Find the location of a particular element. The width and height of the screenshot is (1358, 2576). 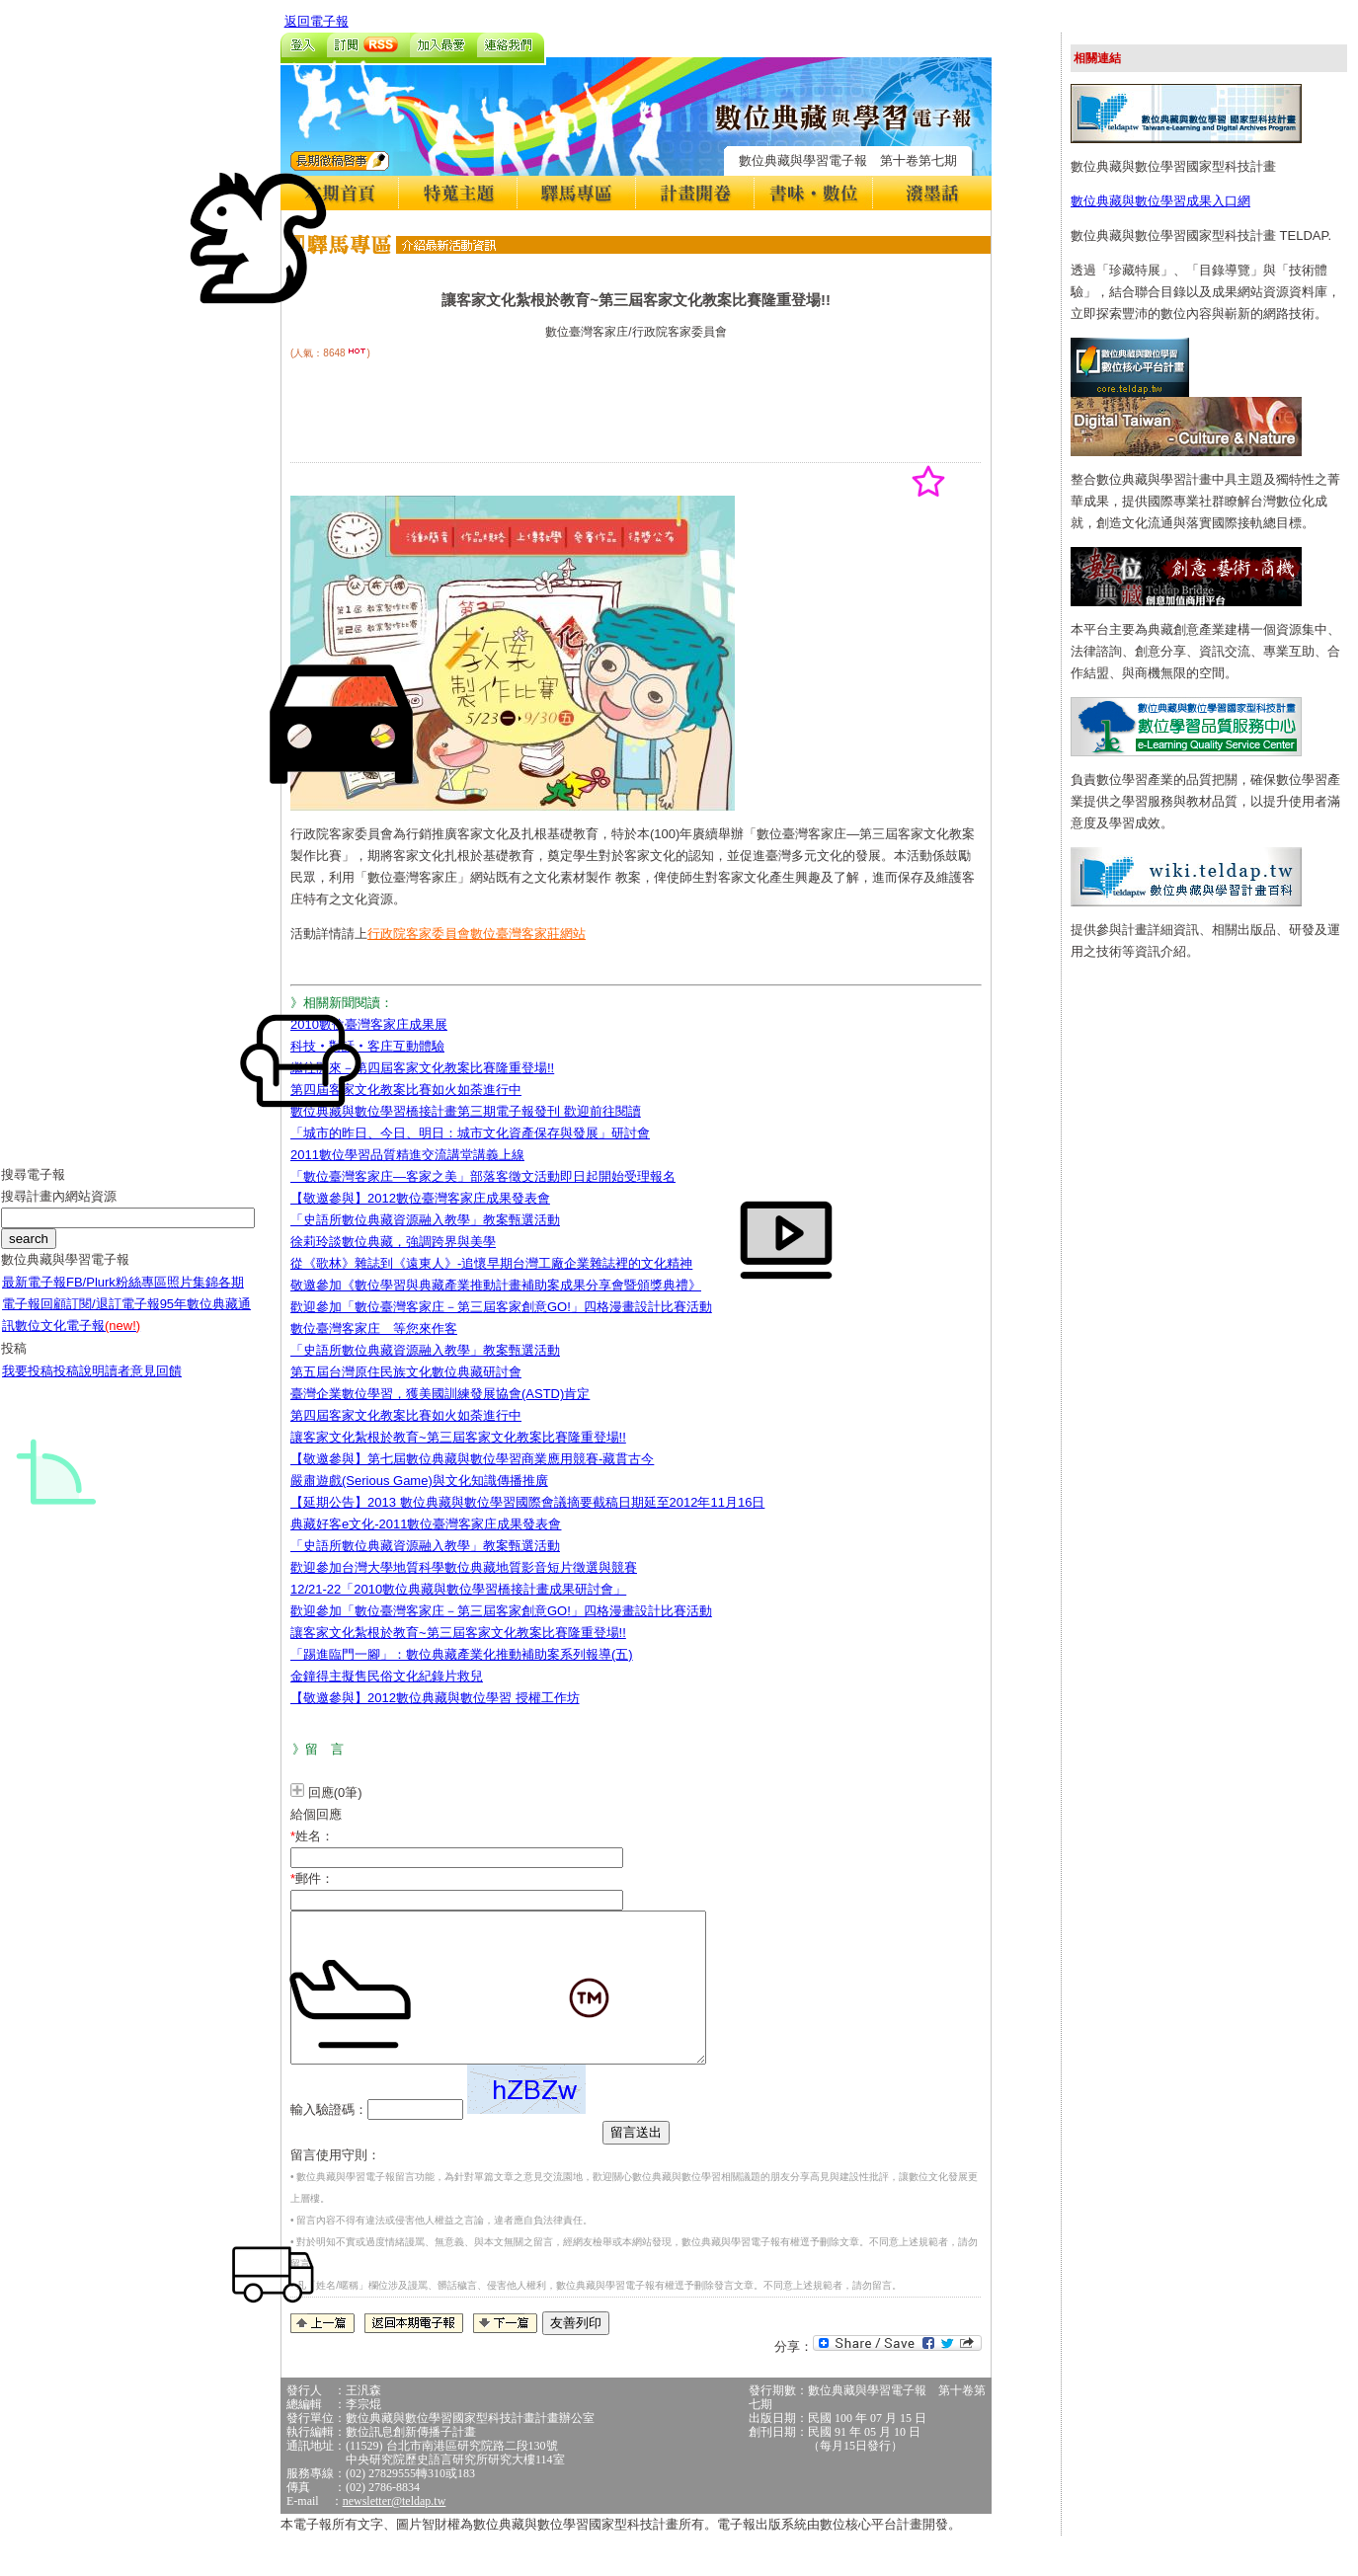

indicates trademarked content or brand is located at coordinates (589, 1997).